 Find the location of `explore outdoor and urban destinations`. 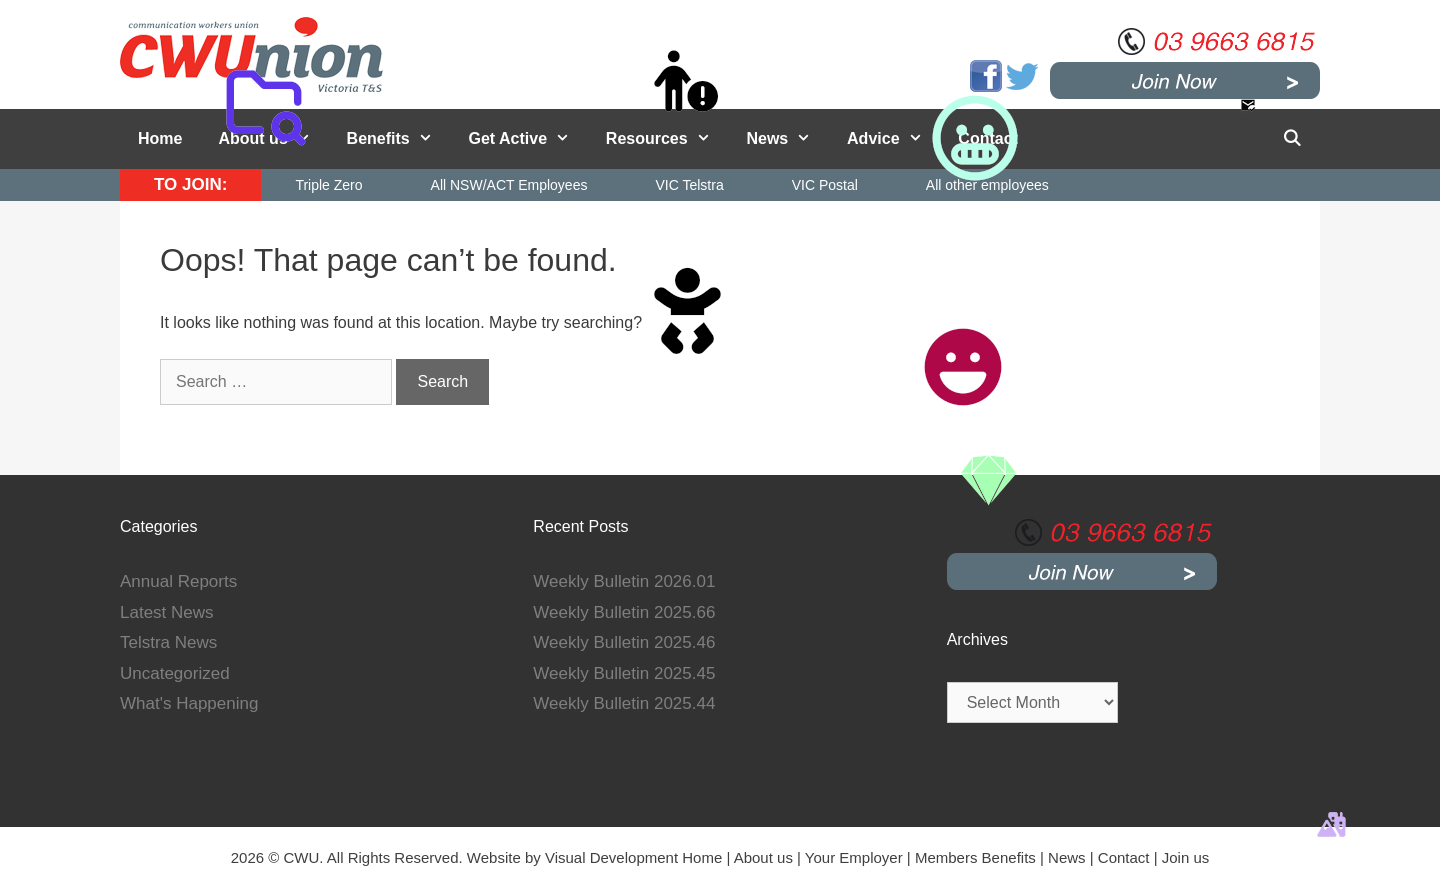

explore outdoor and urban destinations is located at coordinates (1331, 824).